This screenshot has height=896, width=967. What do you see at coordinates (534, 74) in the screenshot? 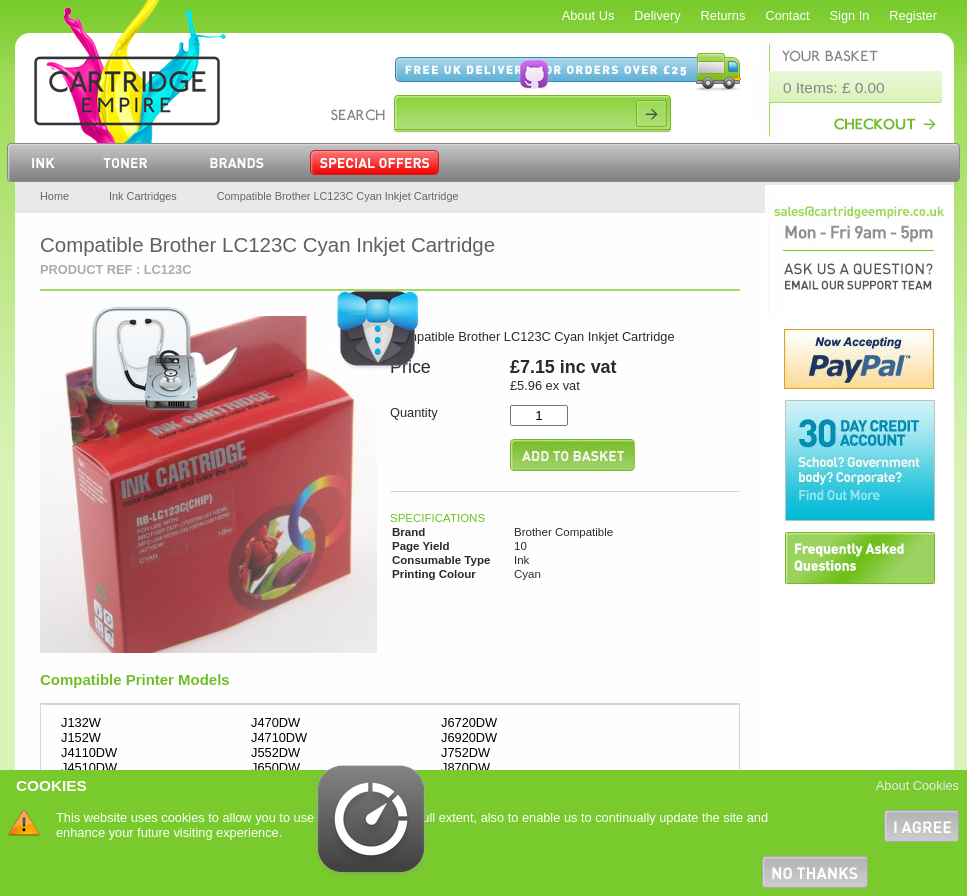
I see `open GitHub Desktop app` at bounding box center [534, 74].